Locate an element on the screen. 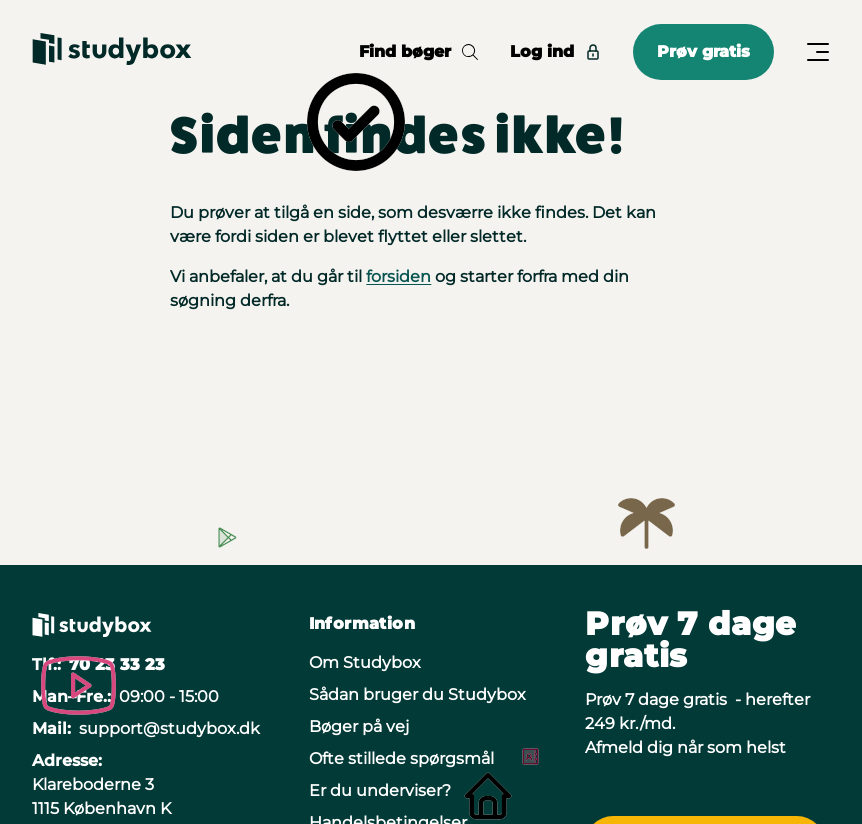 The height and width of the screenshot is (824, 862). navigate to the home screen is located at coordinates (488, 796).